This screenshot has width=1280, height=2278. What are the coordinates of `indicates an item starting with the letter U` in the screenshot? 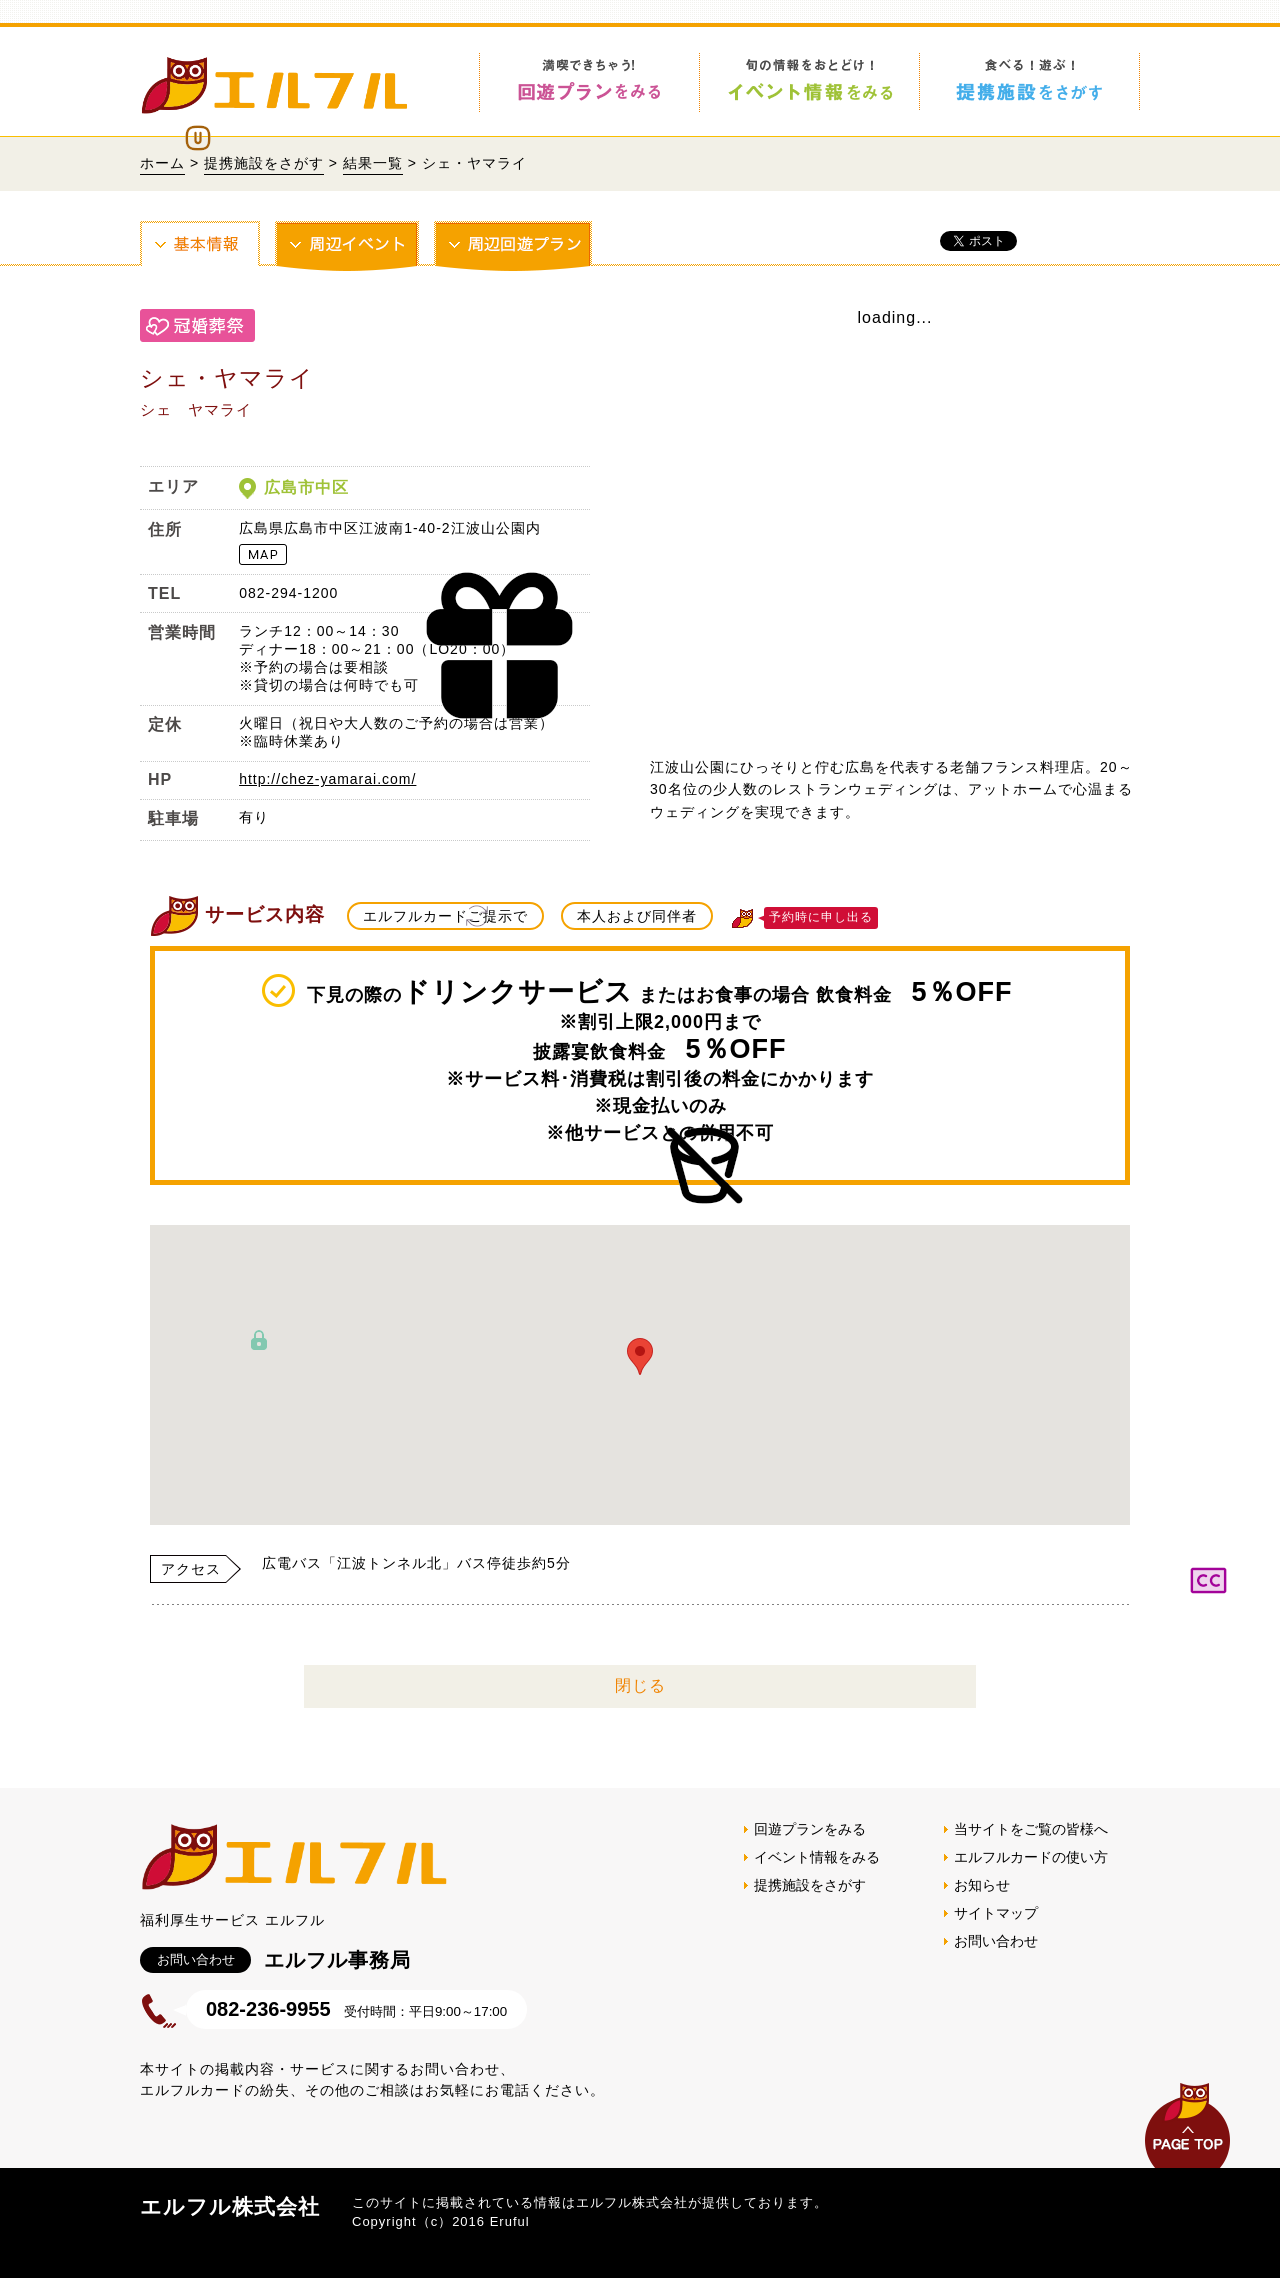 It's located at (198, 138).